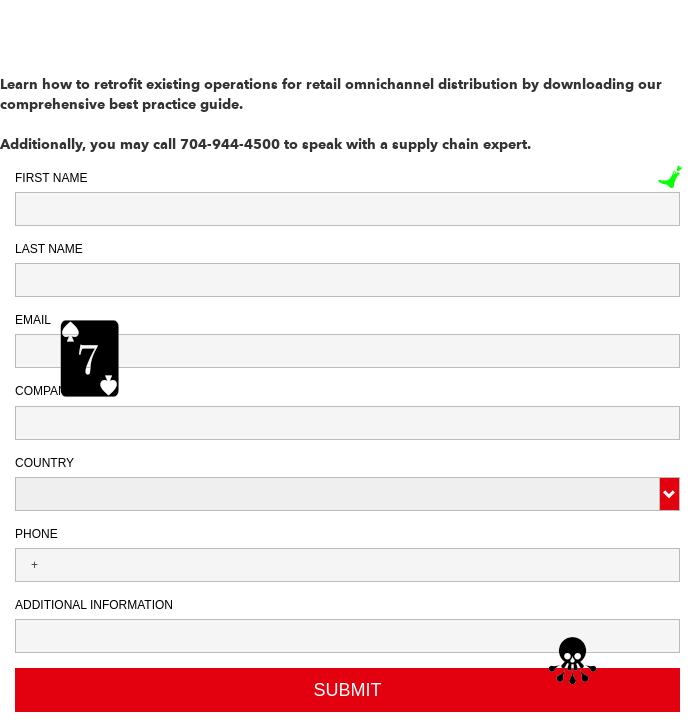 The image size is (695, 727). I want to click on seven of spades playing card, so click(89, 358).